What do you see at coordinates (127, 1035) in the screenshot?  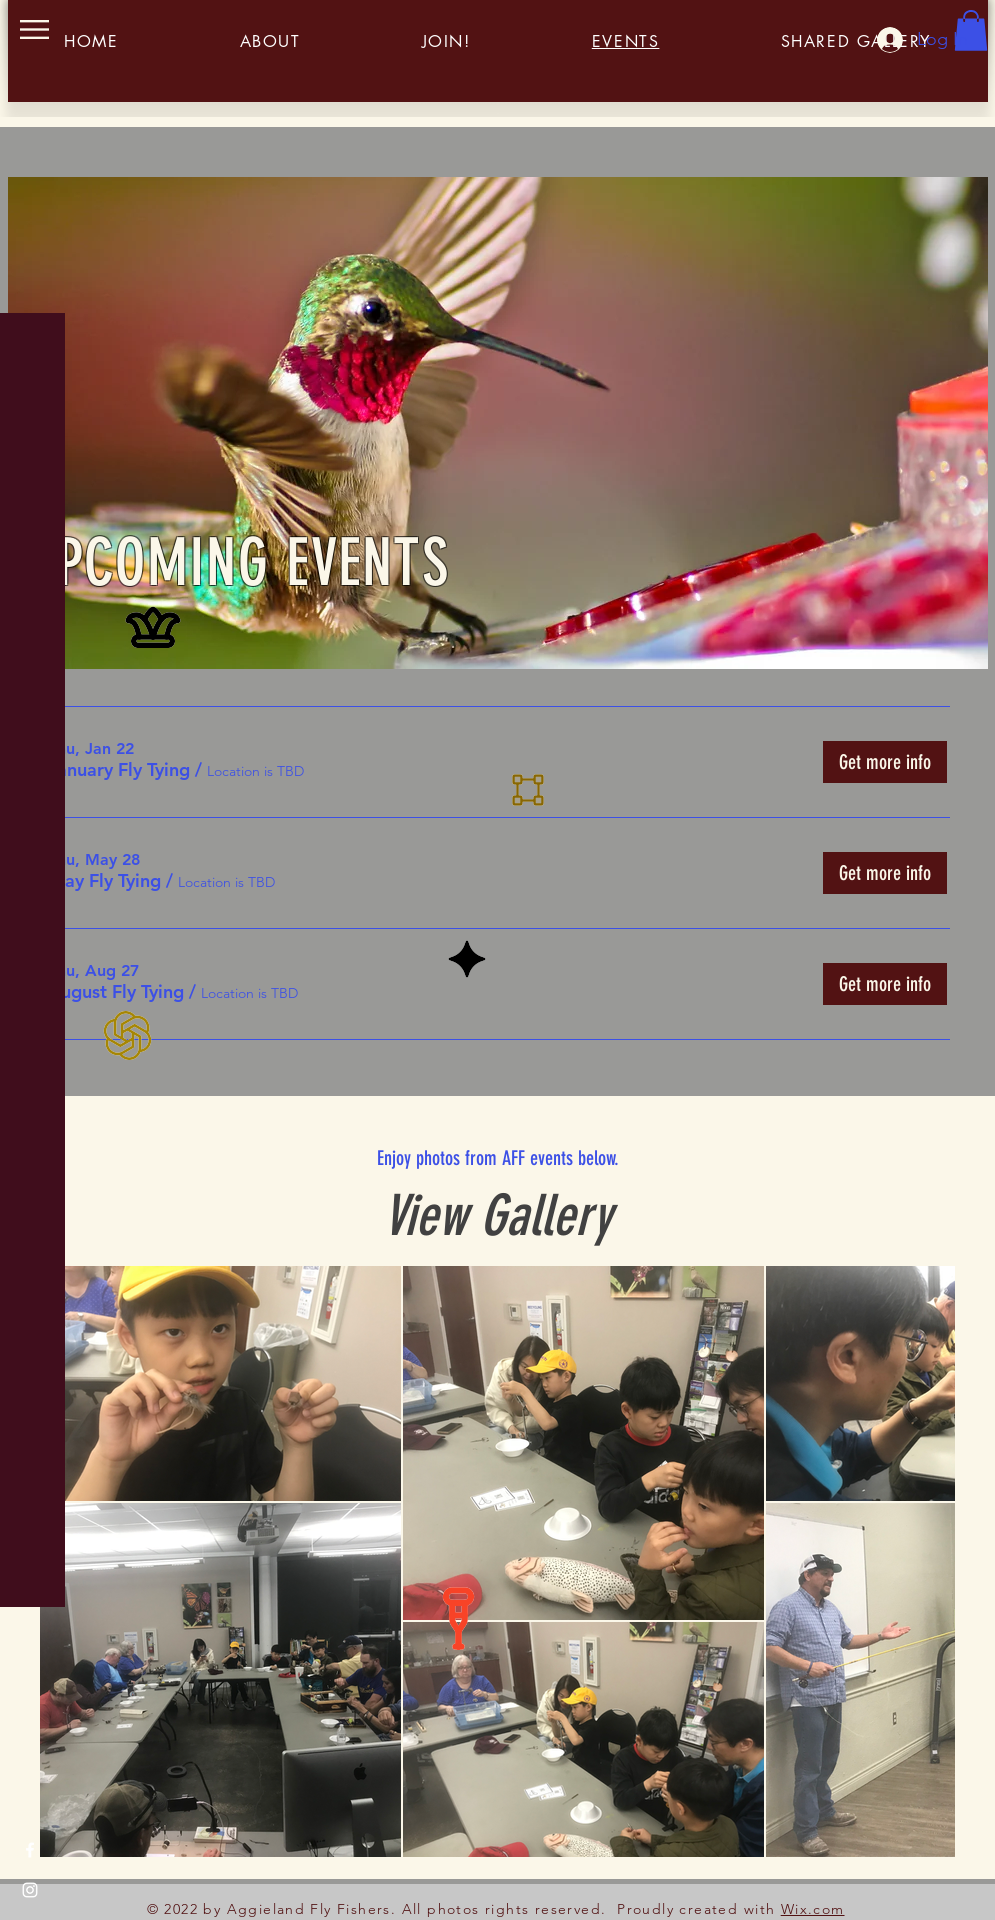 I see `open OpenAI or ChatGPT app` at bounding box center [127, 1035].